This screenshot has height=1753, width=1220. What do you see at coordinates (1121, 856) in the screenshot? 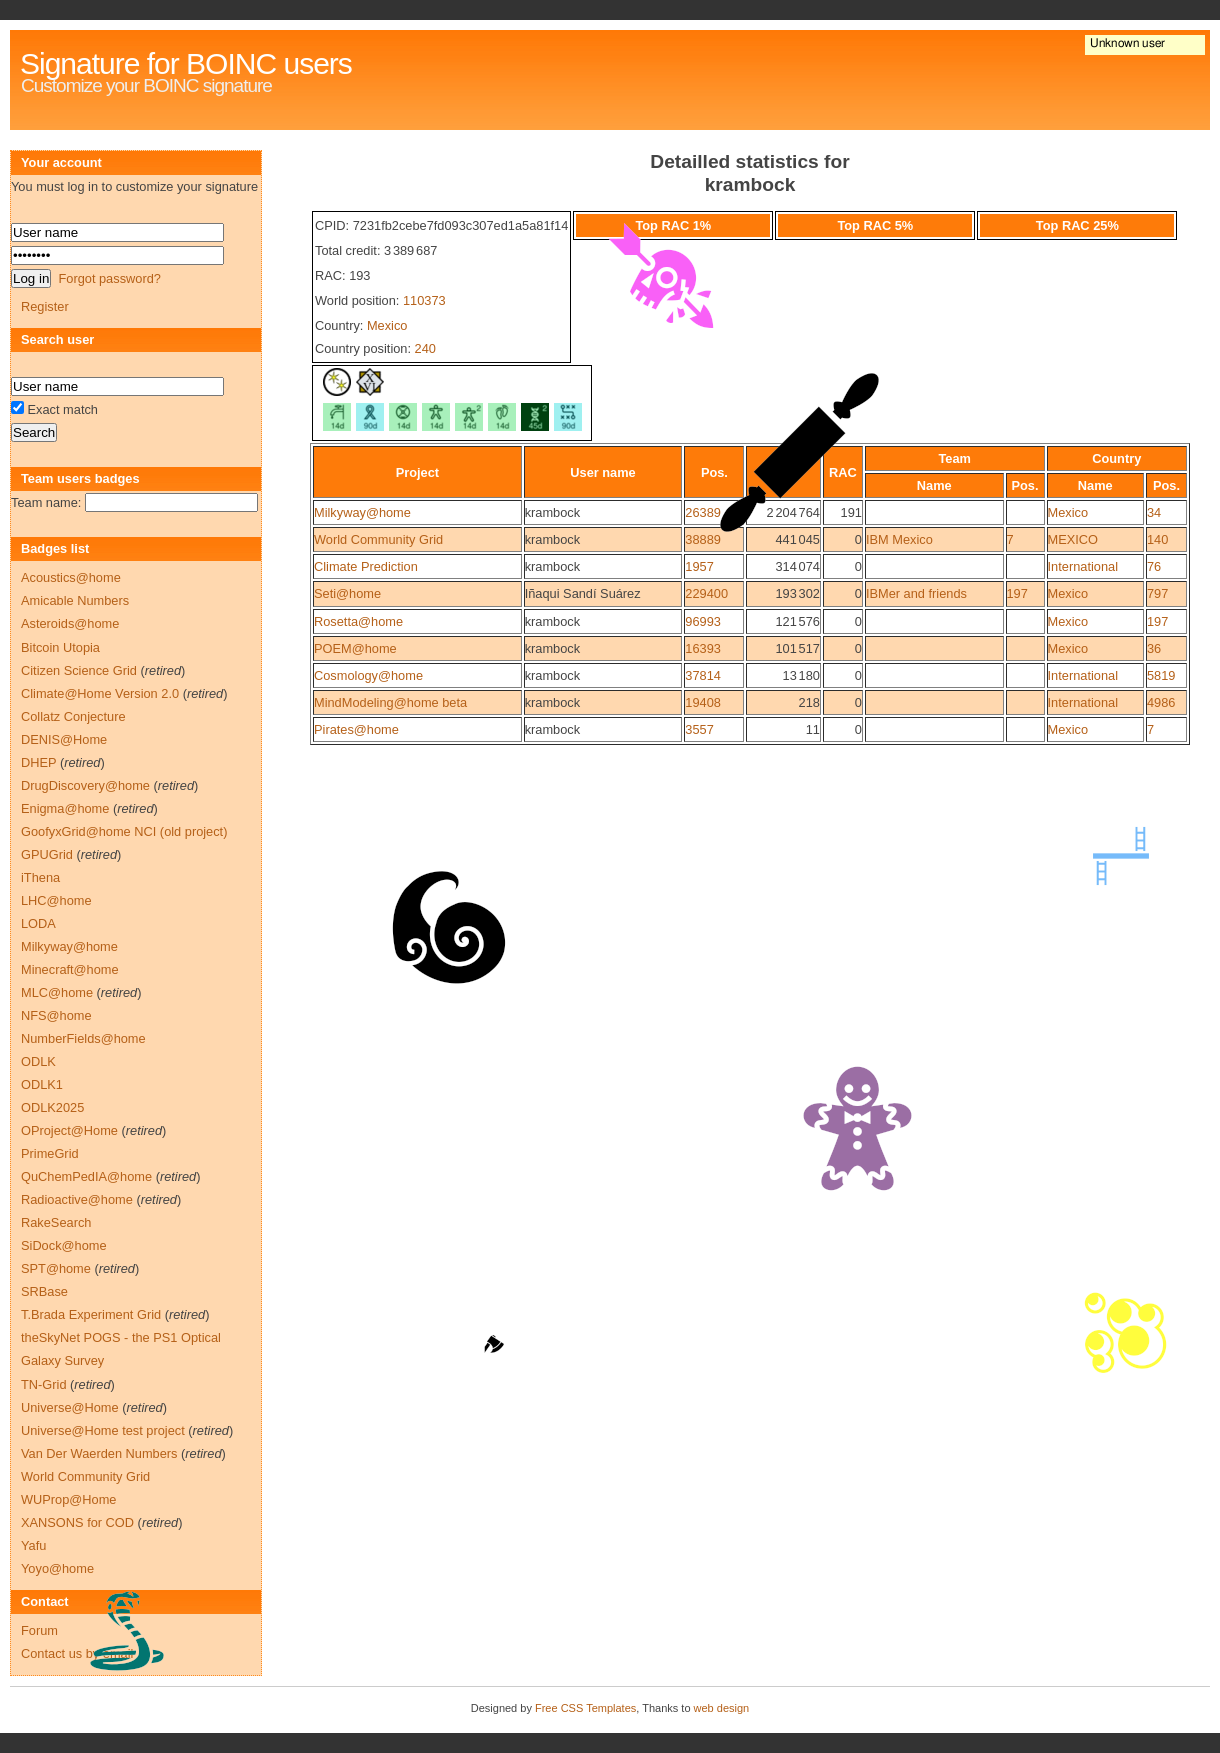
I see `access different levels or floors` at bounding box center [1121, 856].